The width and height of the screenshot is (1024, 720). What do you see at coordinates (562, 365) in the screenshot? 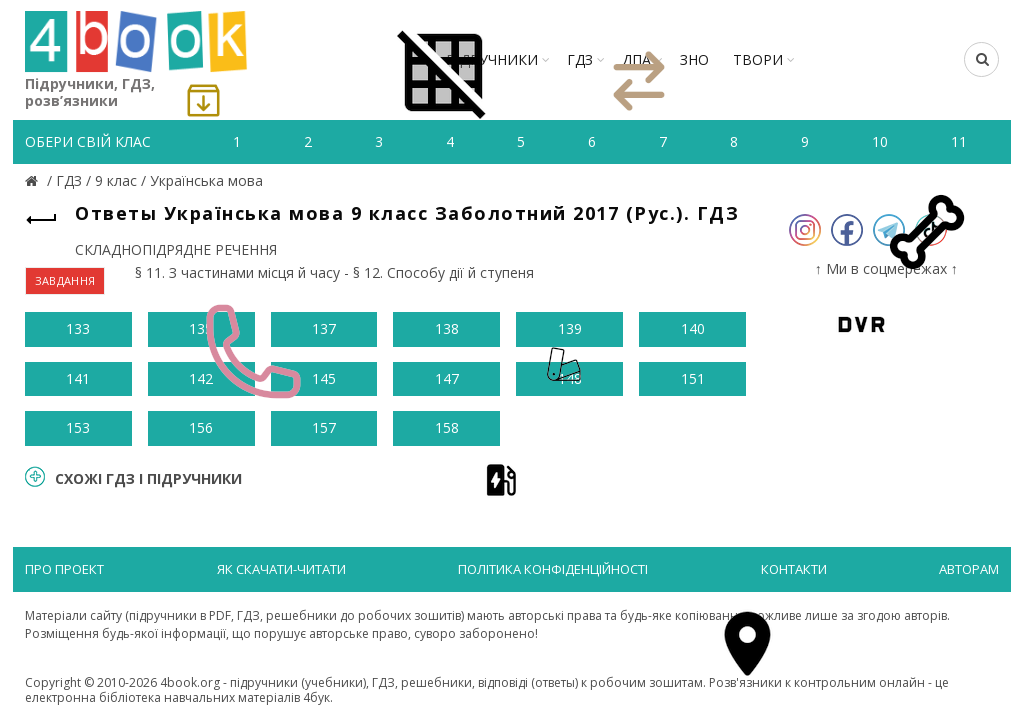
I see `access color palette or theme options` at bounding box center [562, 365].